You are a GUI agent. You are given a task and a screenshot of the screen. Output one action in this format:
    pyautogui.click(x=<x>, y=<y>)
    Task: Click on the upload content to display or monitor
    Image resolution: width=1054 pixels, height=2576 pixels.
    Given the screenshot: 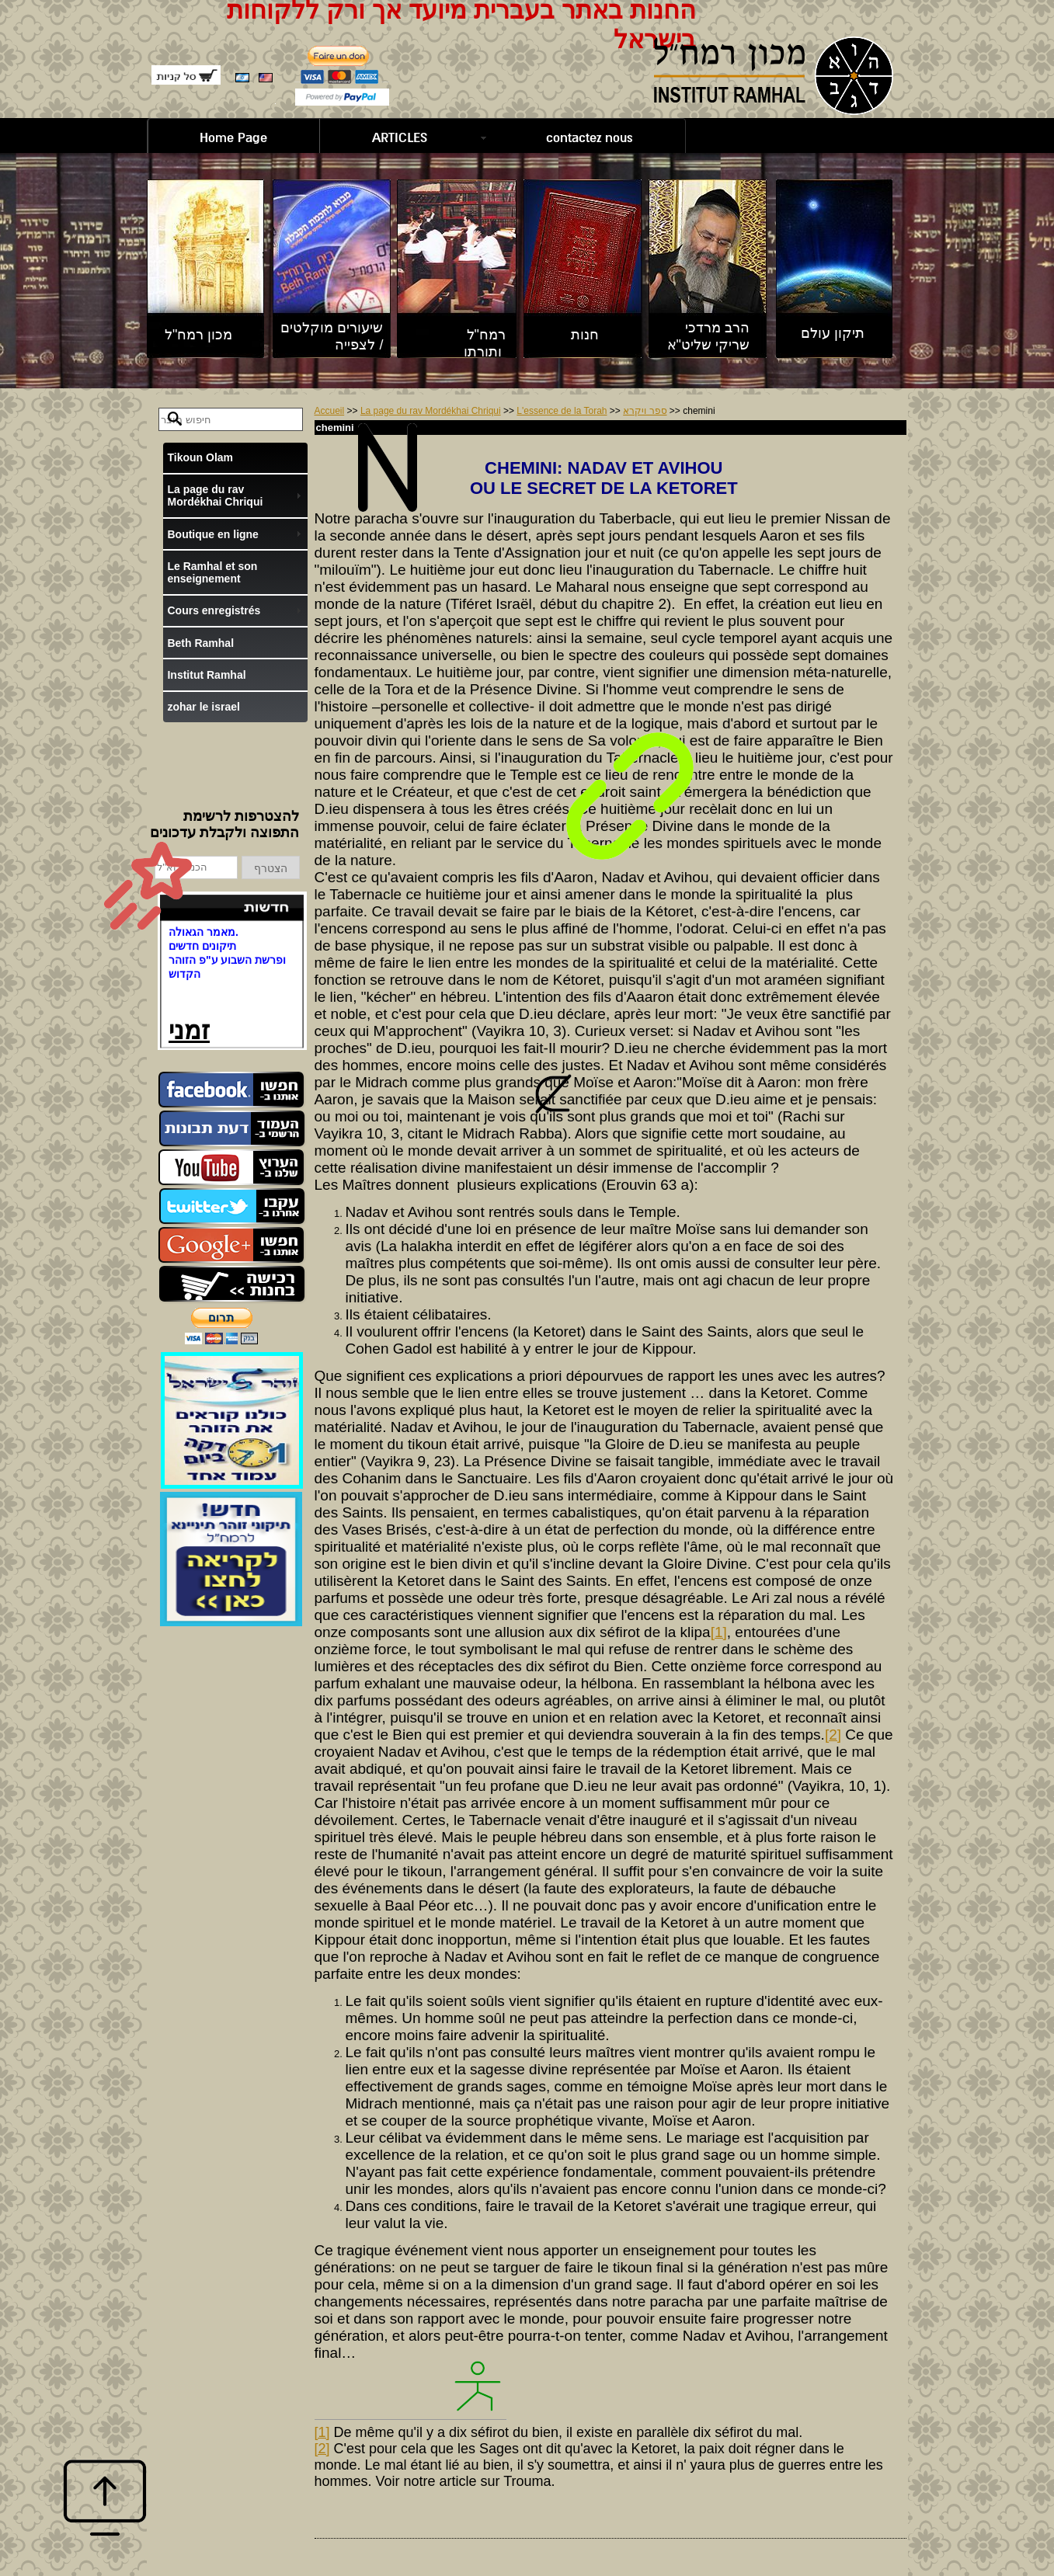 What is the action you would take?
    pyautogui.click(x=105, y=2494)
    